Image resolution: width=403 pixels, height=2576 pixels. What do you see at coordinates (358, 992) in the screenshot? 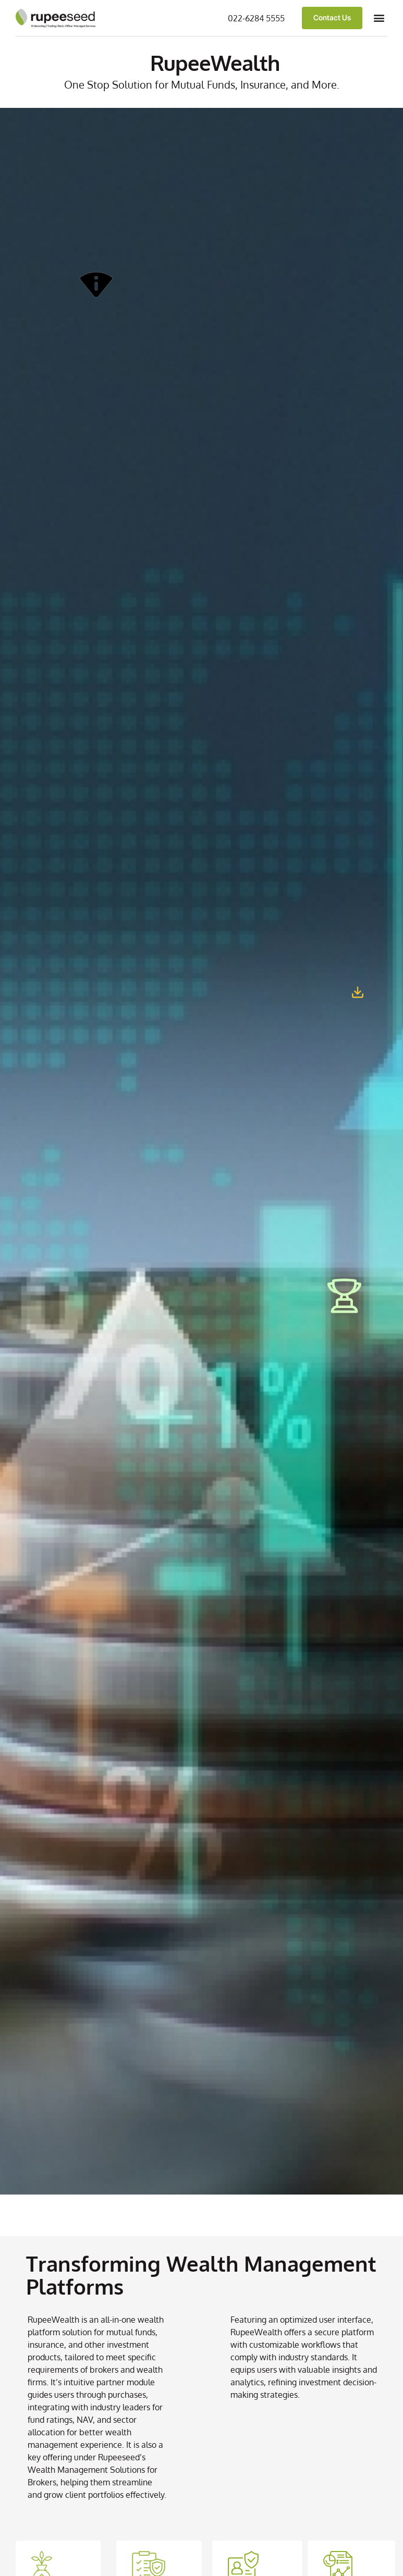
I see `download a file or content` at bounding box center [358, 992].